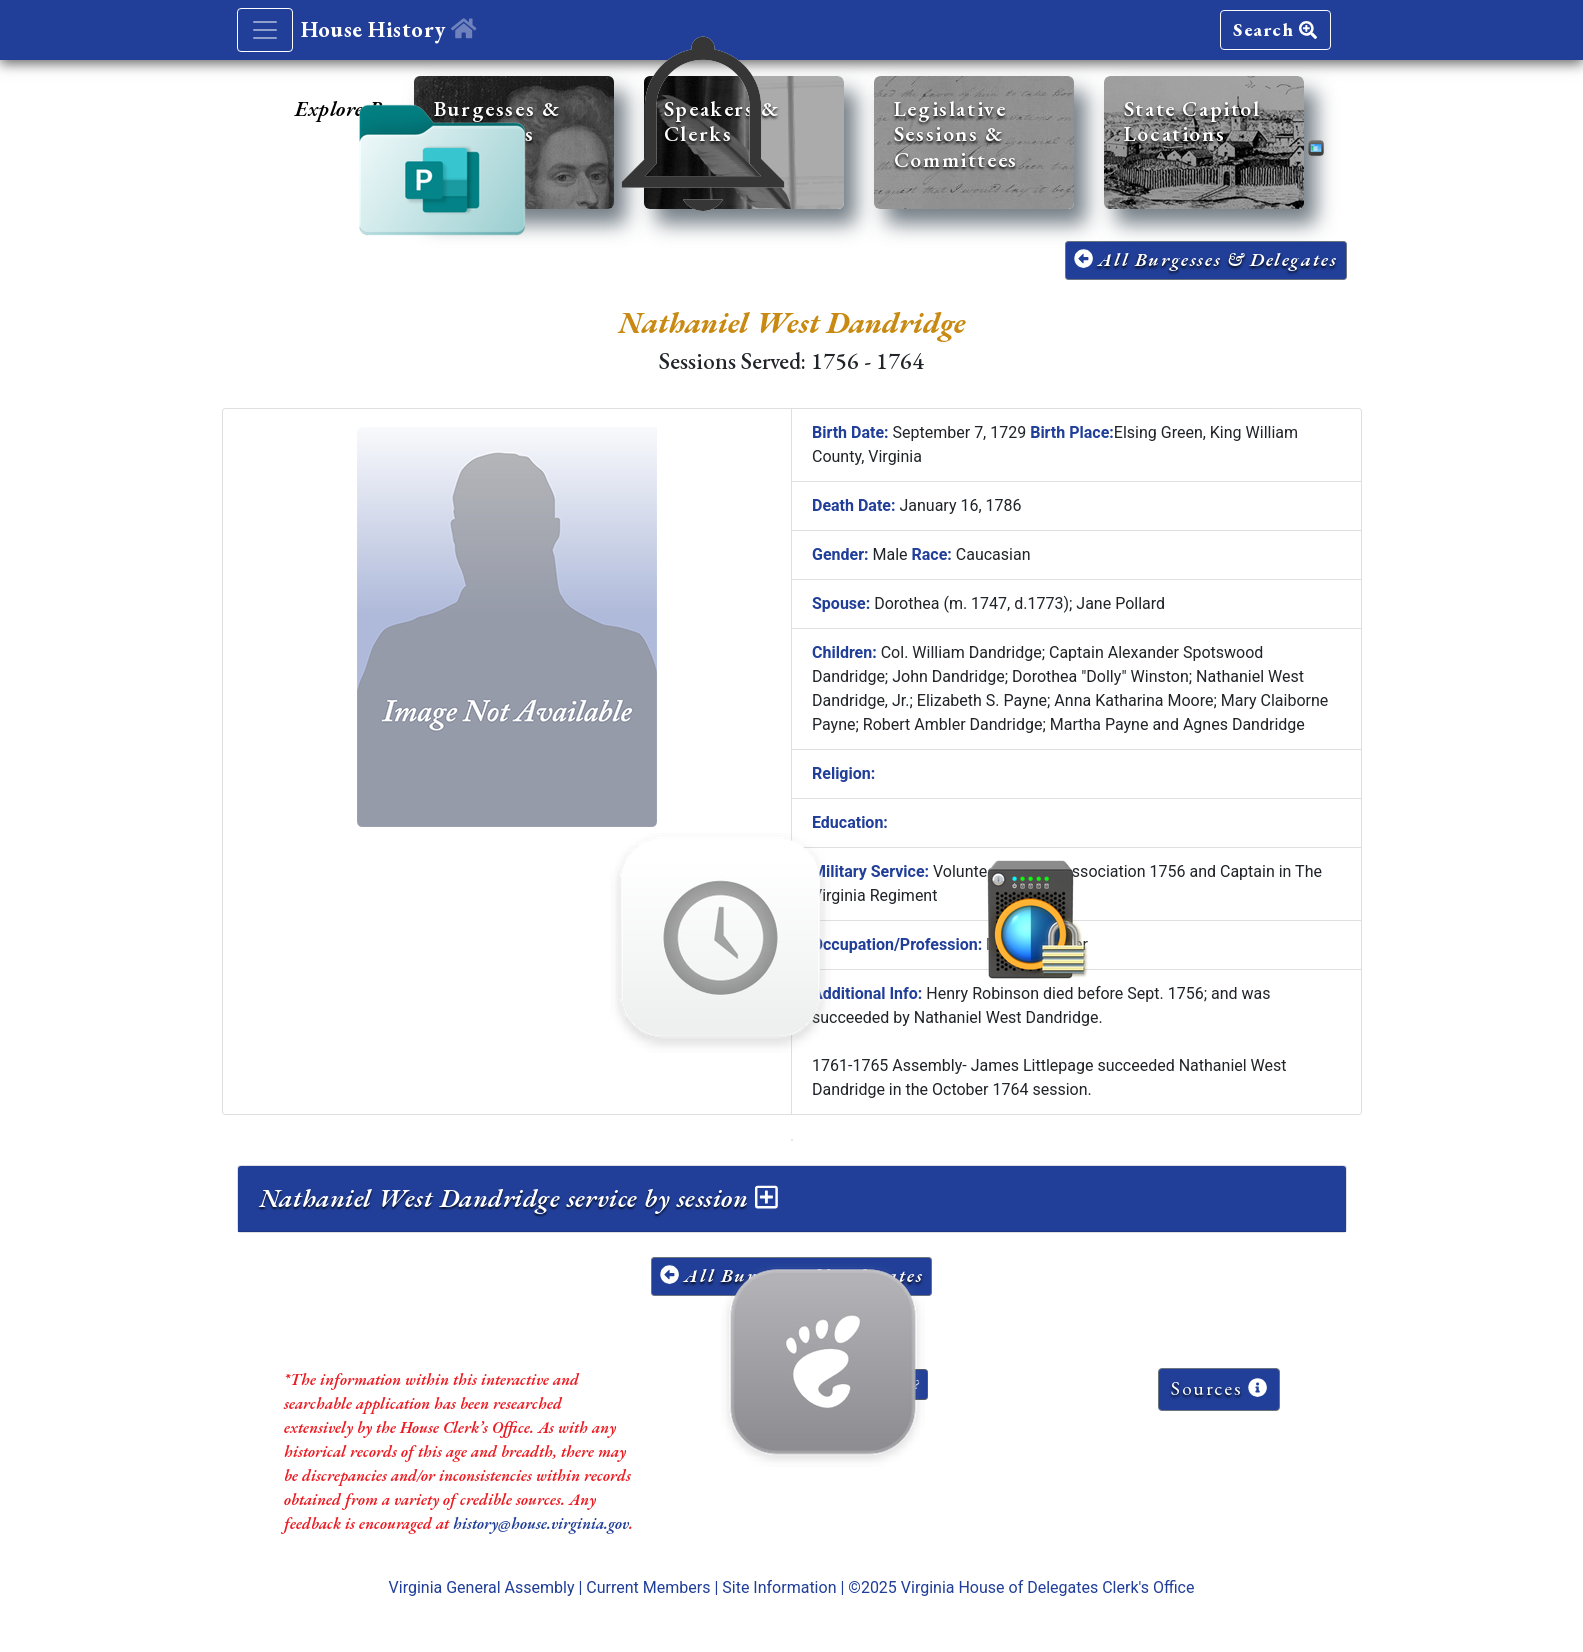 The height and width of the screenshot is (1652, 1583). Describe the element at coordinates (1316, 148) in the screenshot. I see `open system startup preferences` at that location.